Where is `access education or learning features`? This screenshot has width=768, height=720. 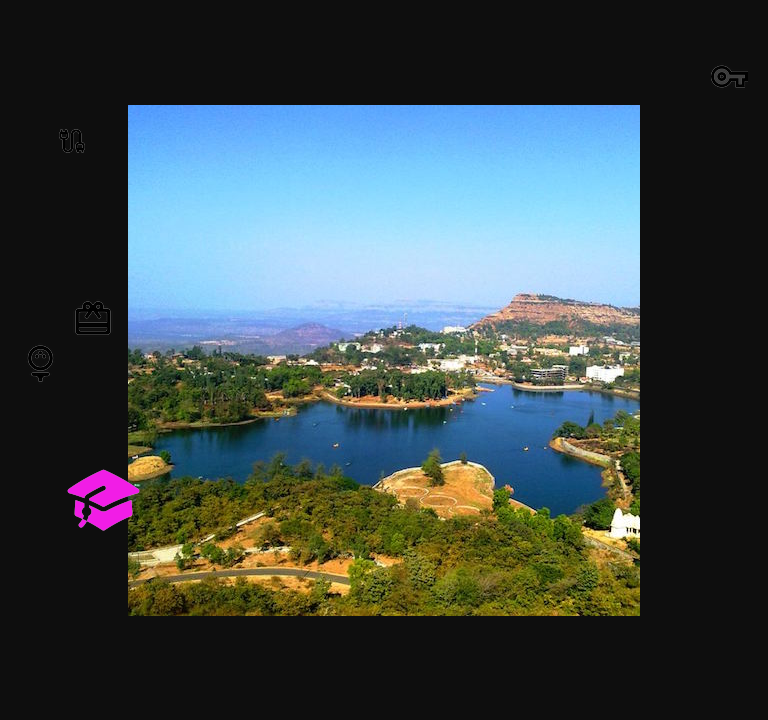
access education or learning features is located at coordinates (103, 499).